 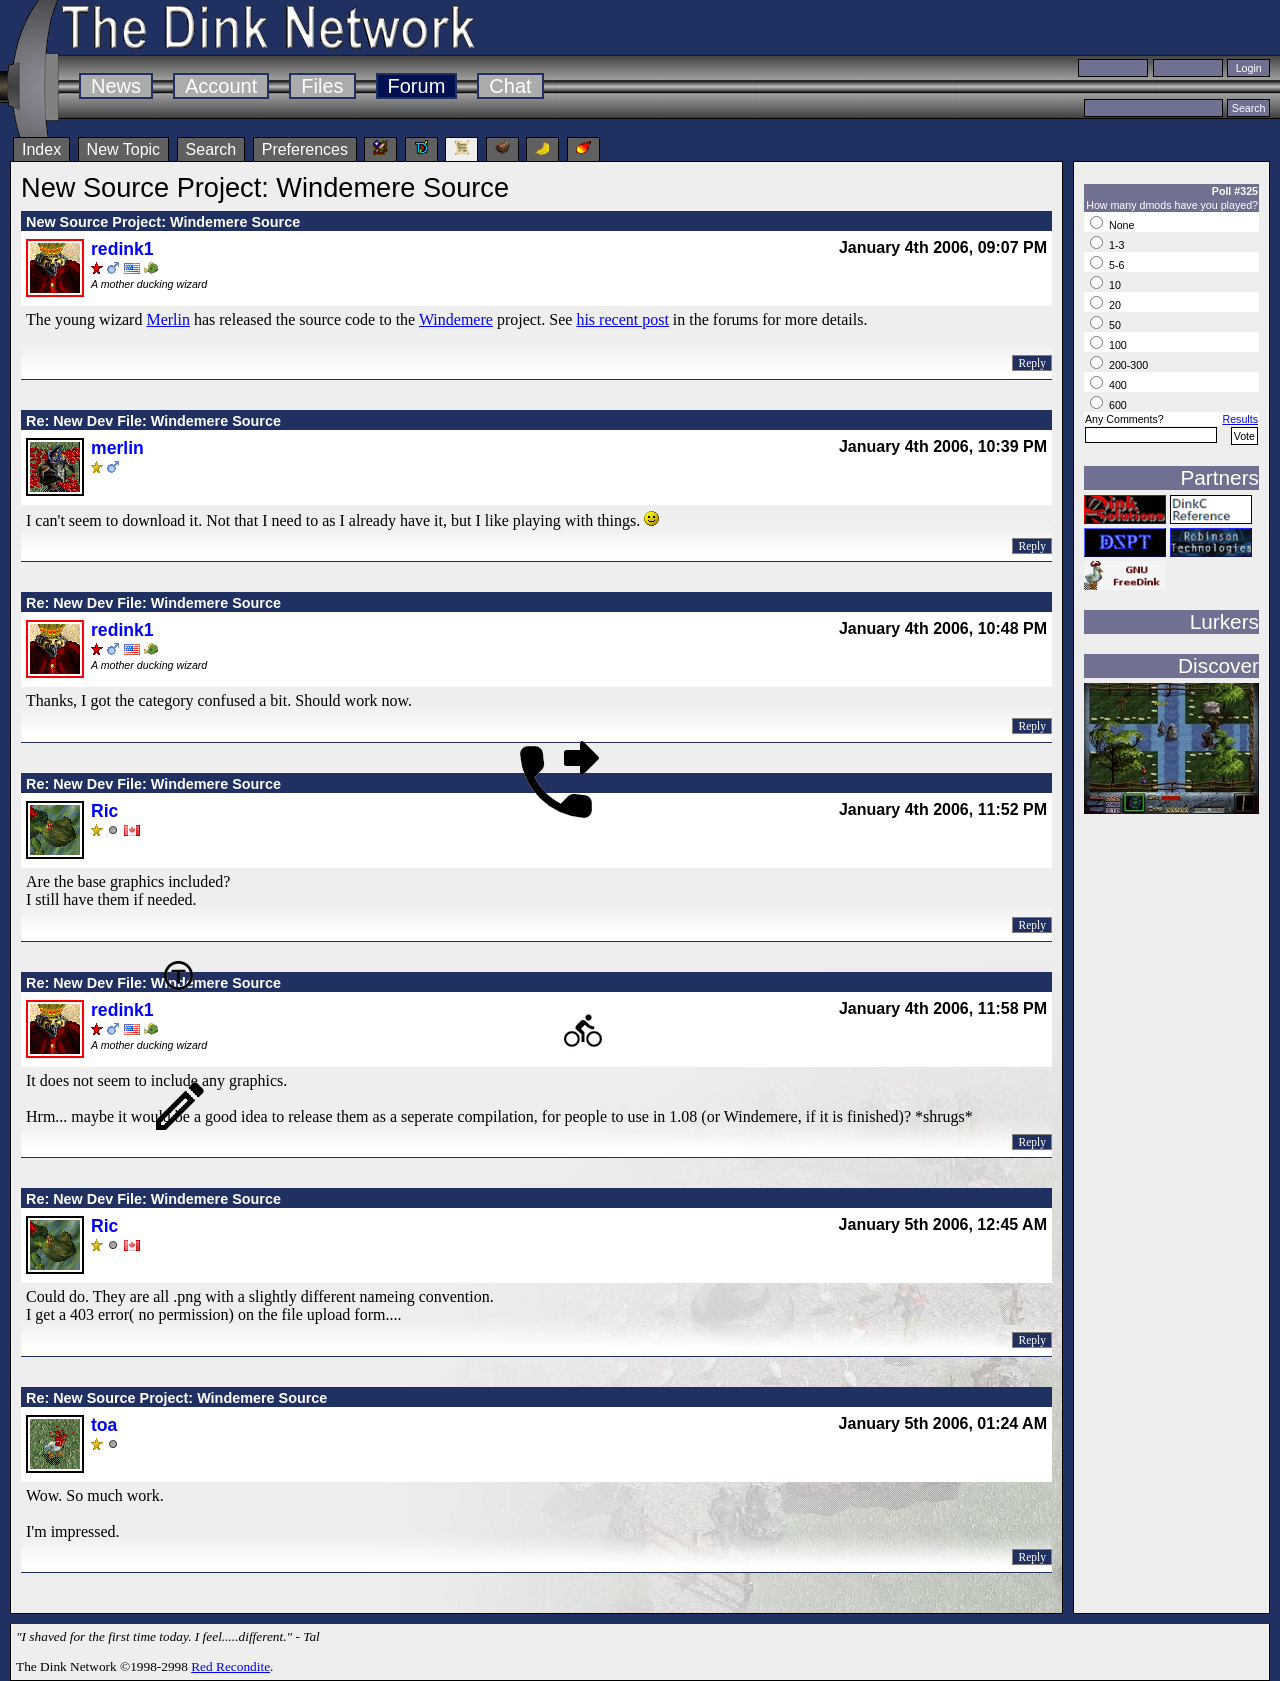 I want to click on indicates a forwarded call, so click(x=556, y=782).